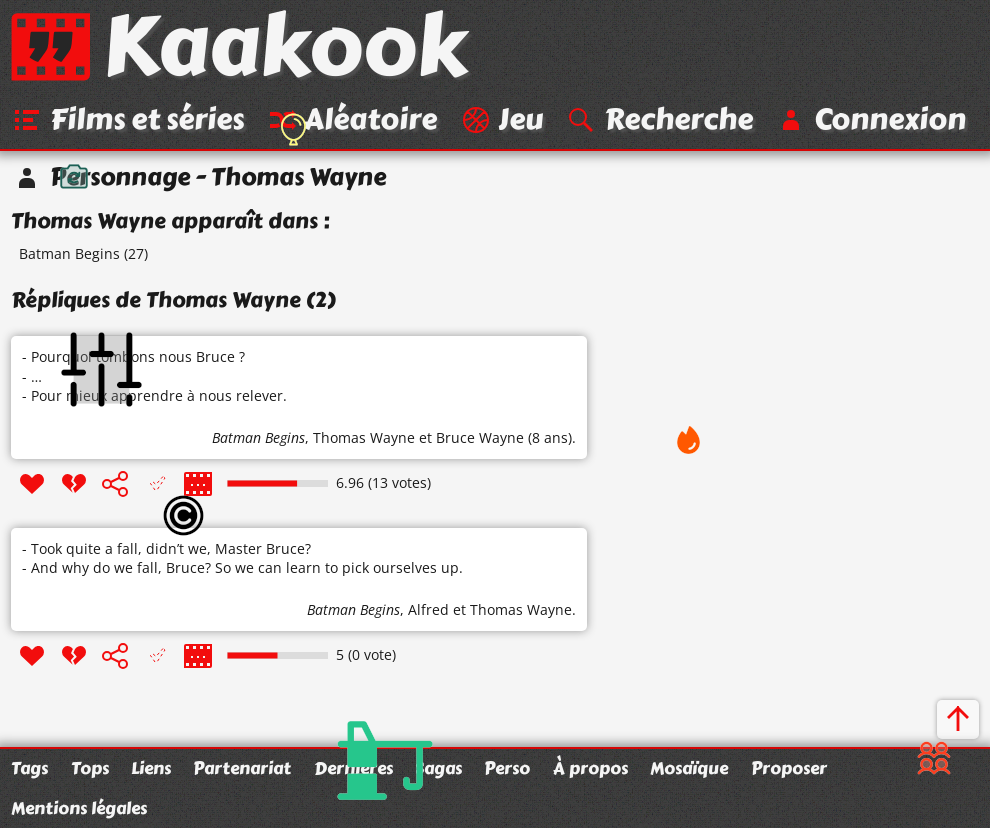  I want to click on switch between front and rear camera, so click(74, 177).